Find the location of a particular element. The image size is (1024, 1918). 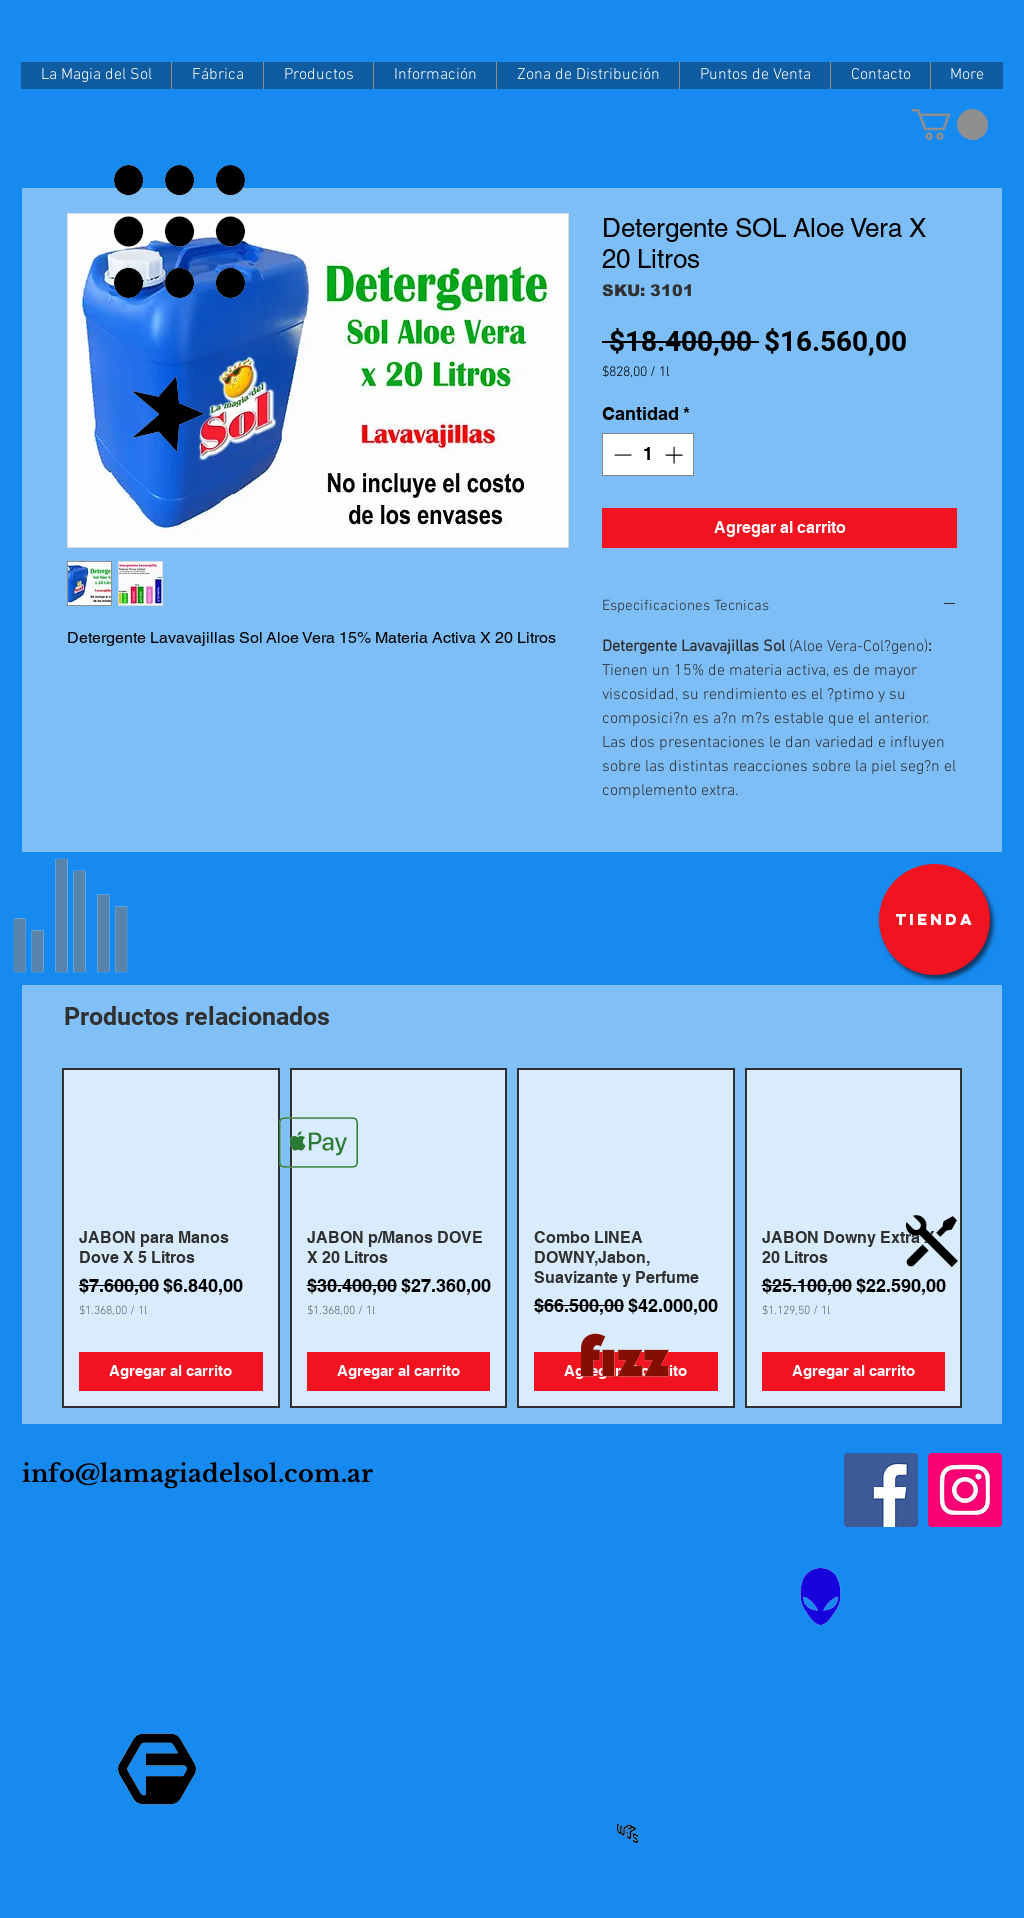

ROS (Robot Operating System) branding or documentation is located at coordinates (179, 231).